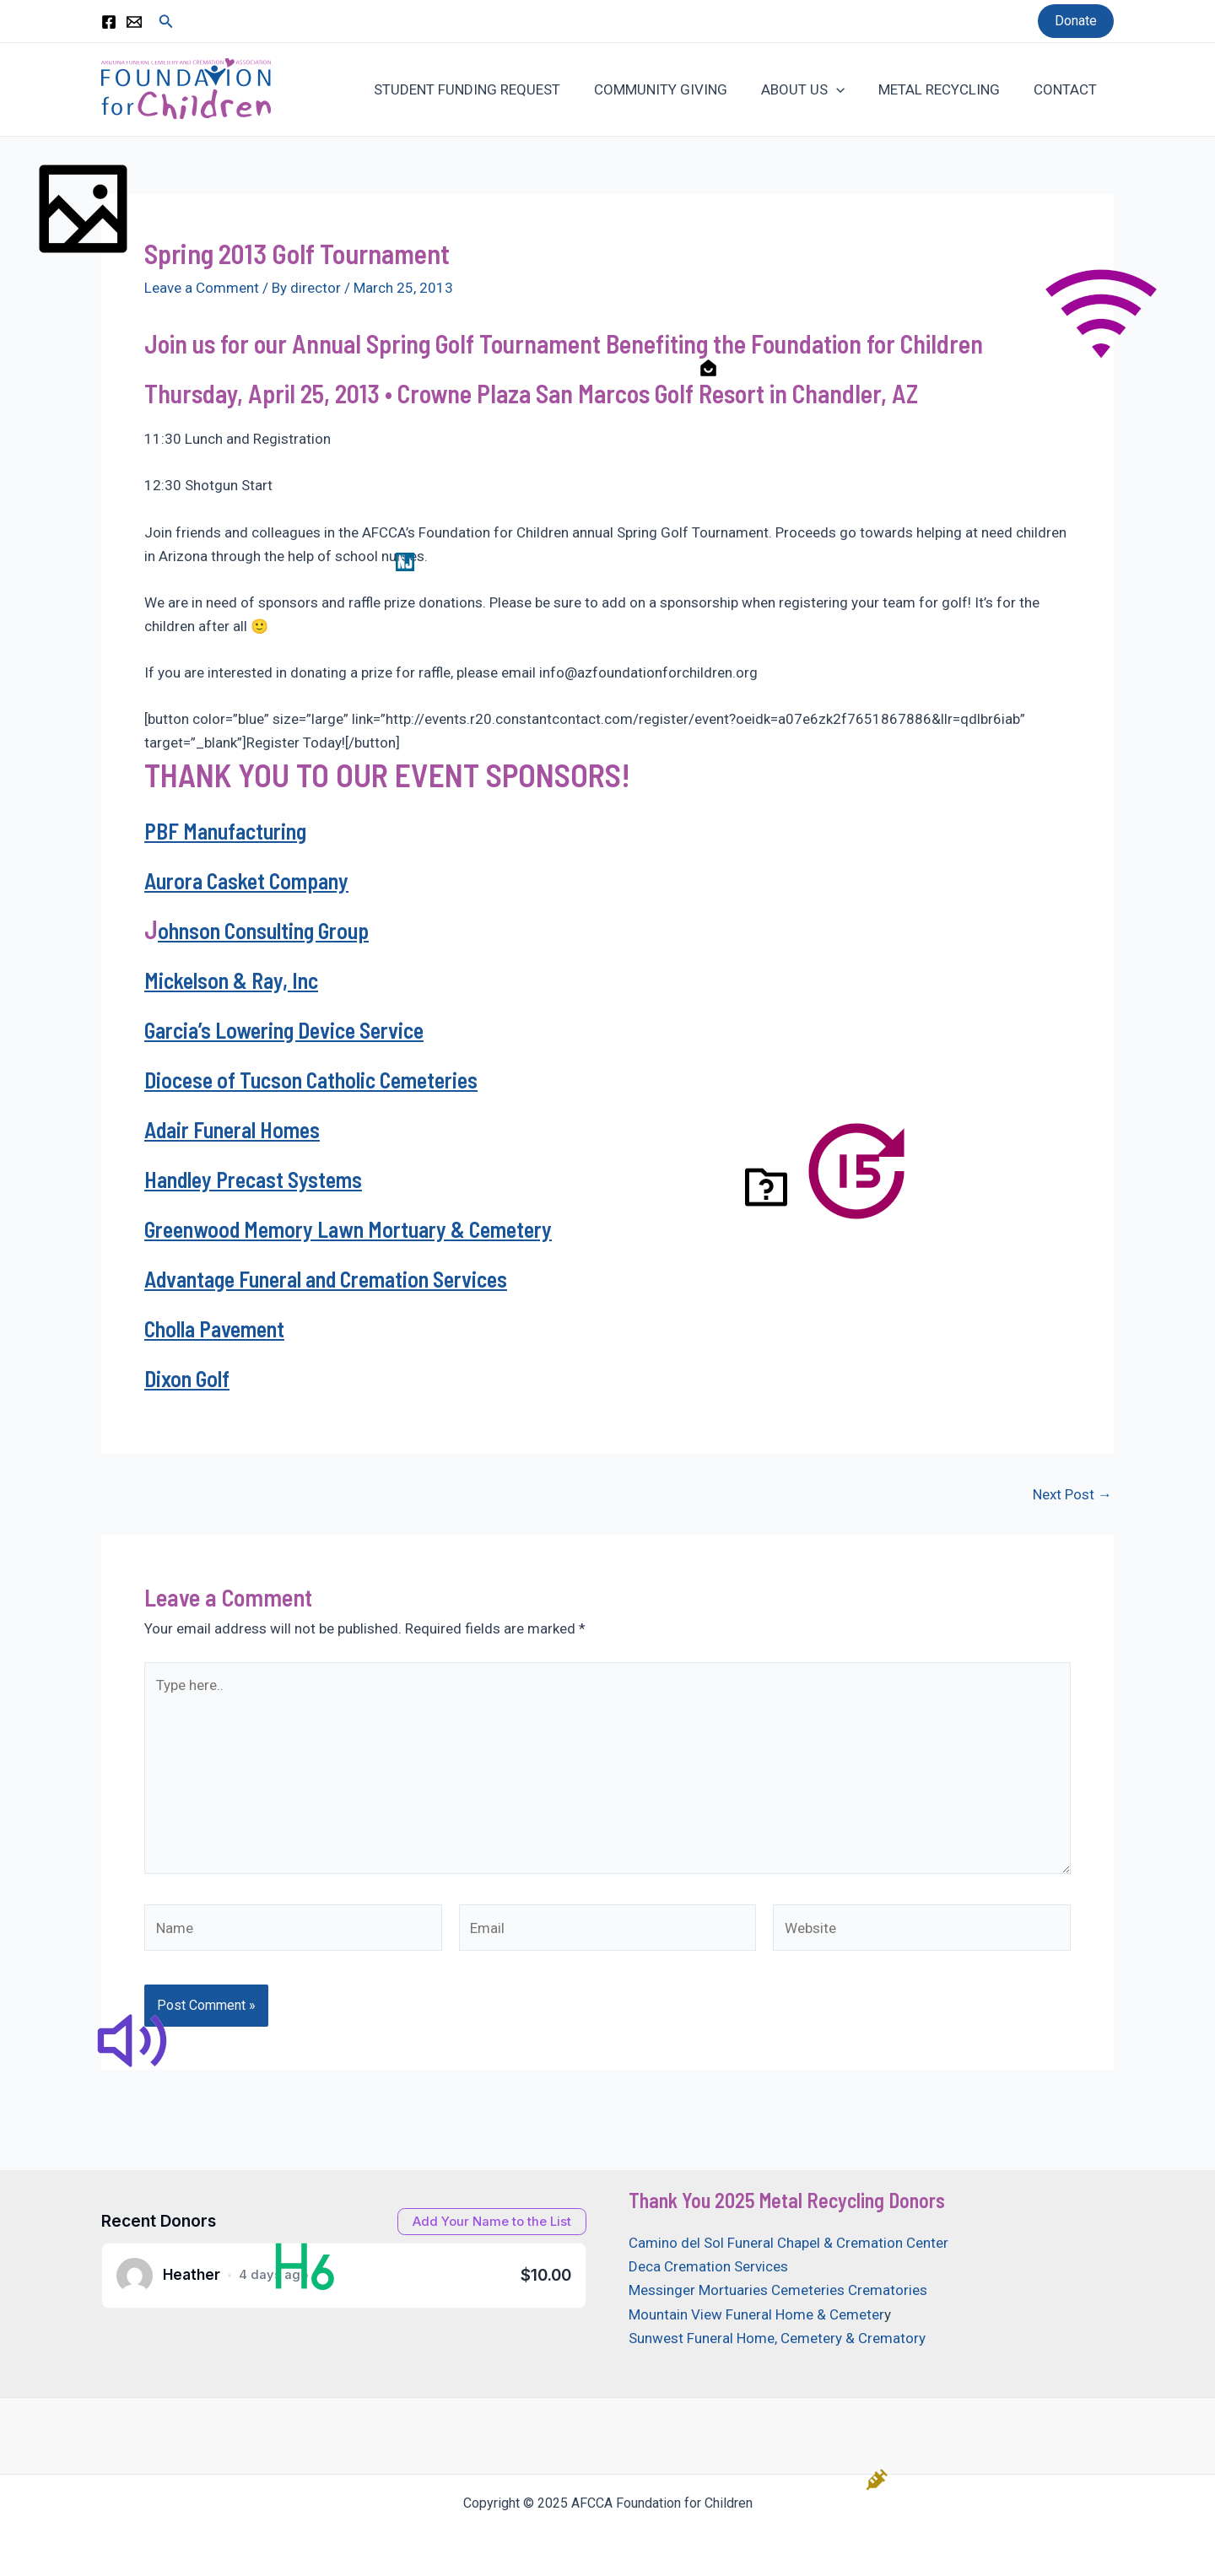  Describe the element at coordinates (1101, 314) in the screenshot. I see `indicates wireless network connection status` at that location.